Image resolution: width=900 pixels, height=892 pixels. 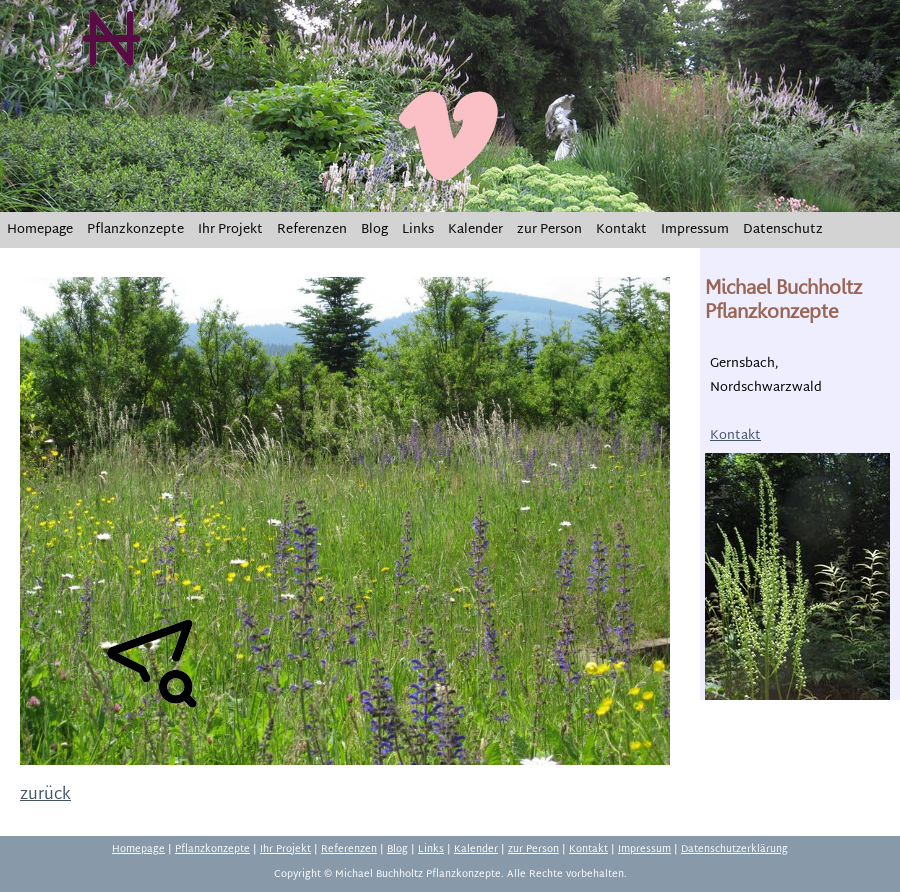 I want to click on search for a location on the map, so click(x=150, y=661).